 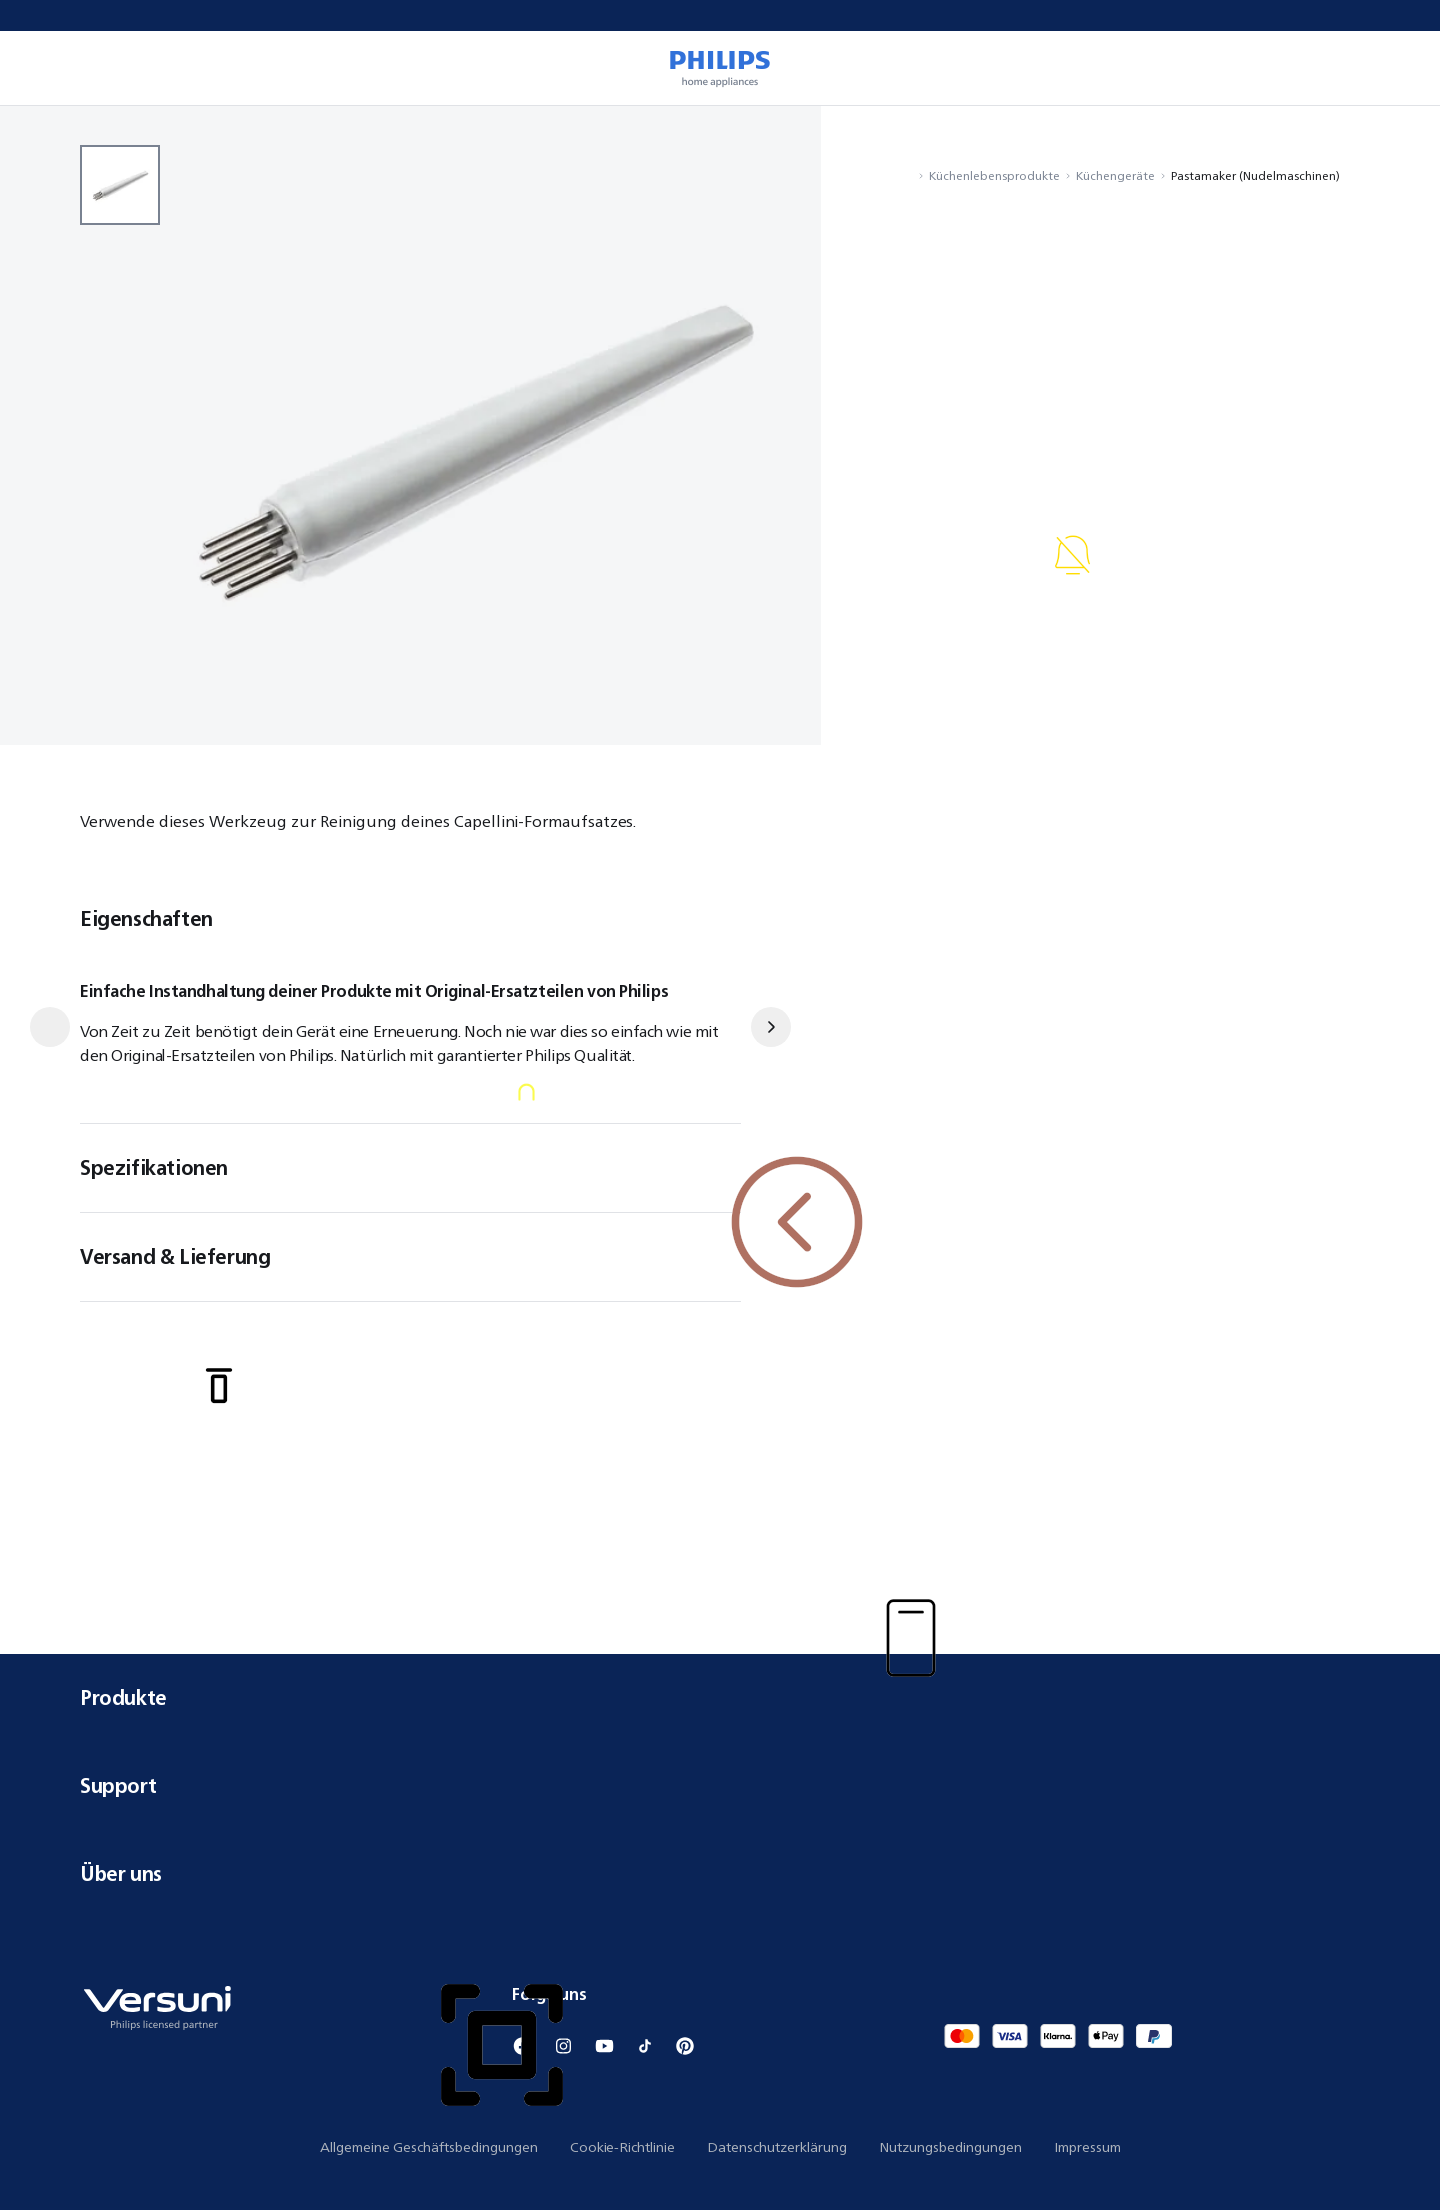 What do you see at coordinates (797, 1222) in the screenshot?
I see `go back to the previous screen` at bounding box center [797, 1222].